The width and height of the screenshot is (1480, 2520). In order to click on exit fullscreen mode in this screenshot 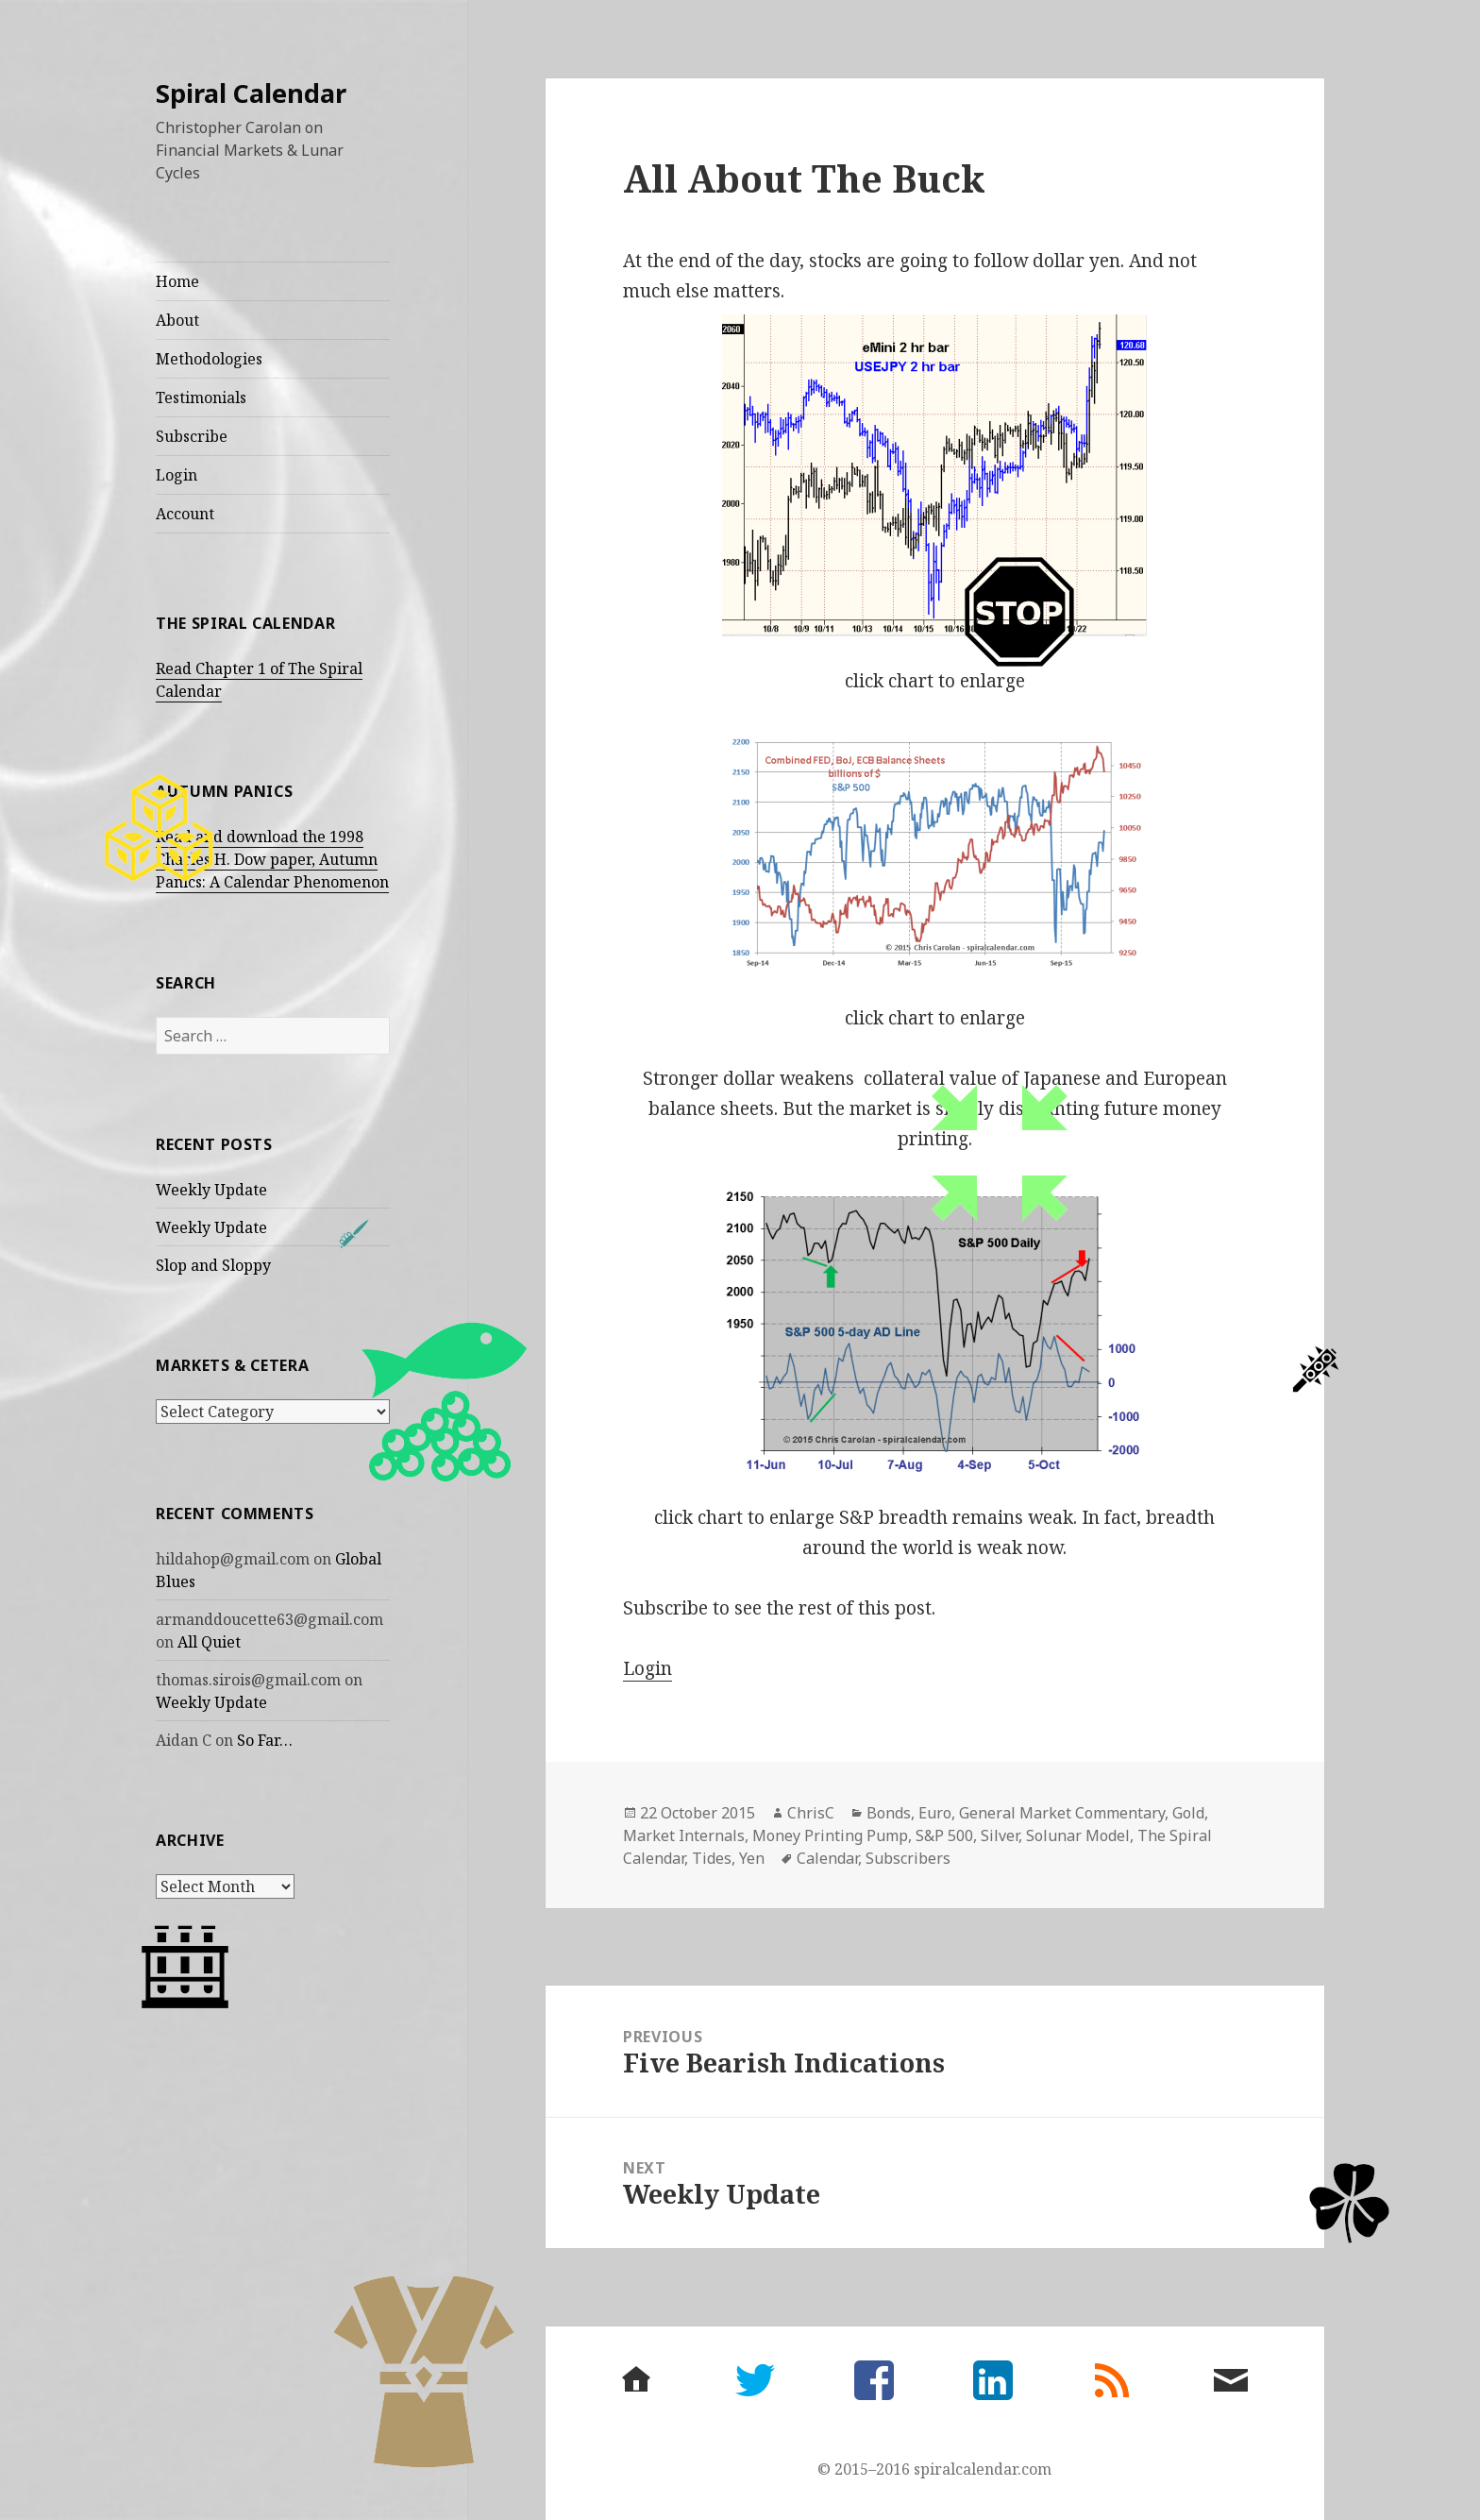, I will do `click(1000, 1153)`.